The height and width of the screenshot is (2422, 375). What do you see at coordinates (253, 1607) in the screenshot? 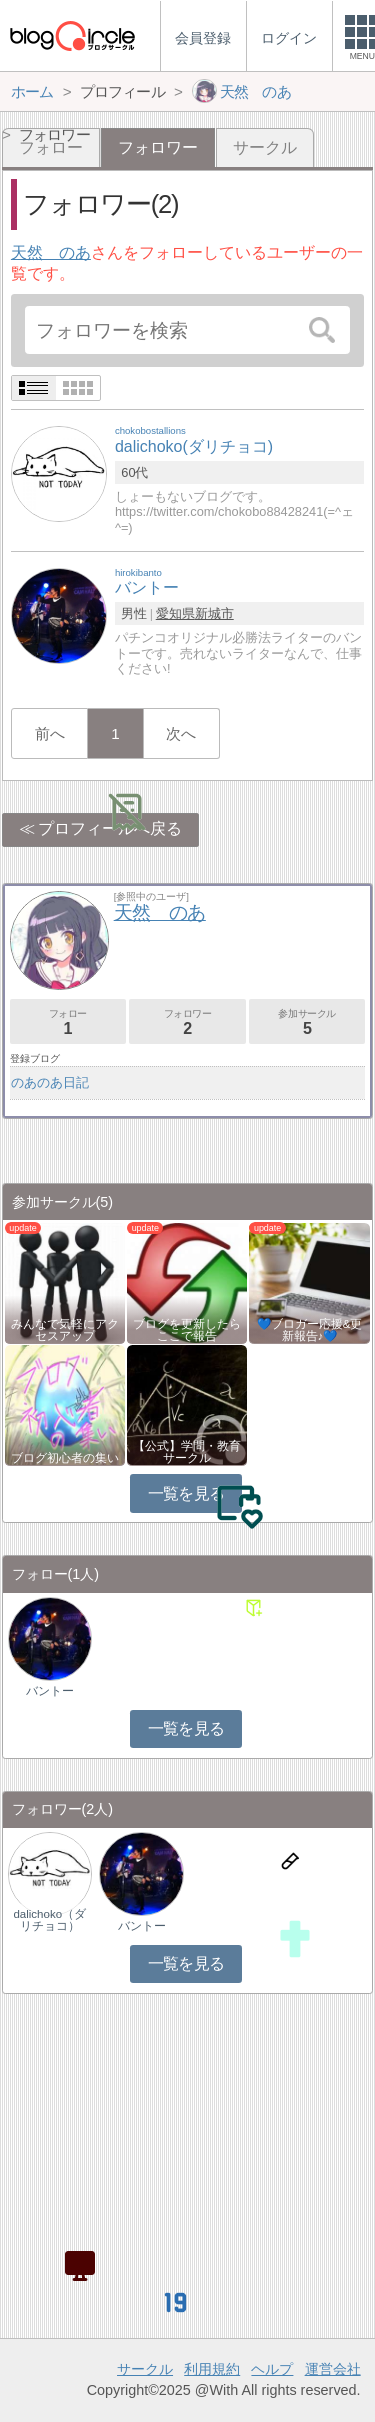
I see `add a new 3D object or prism shape` at bounding box center [253, 1607].